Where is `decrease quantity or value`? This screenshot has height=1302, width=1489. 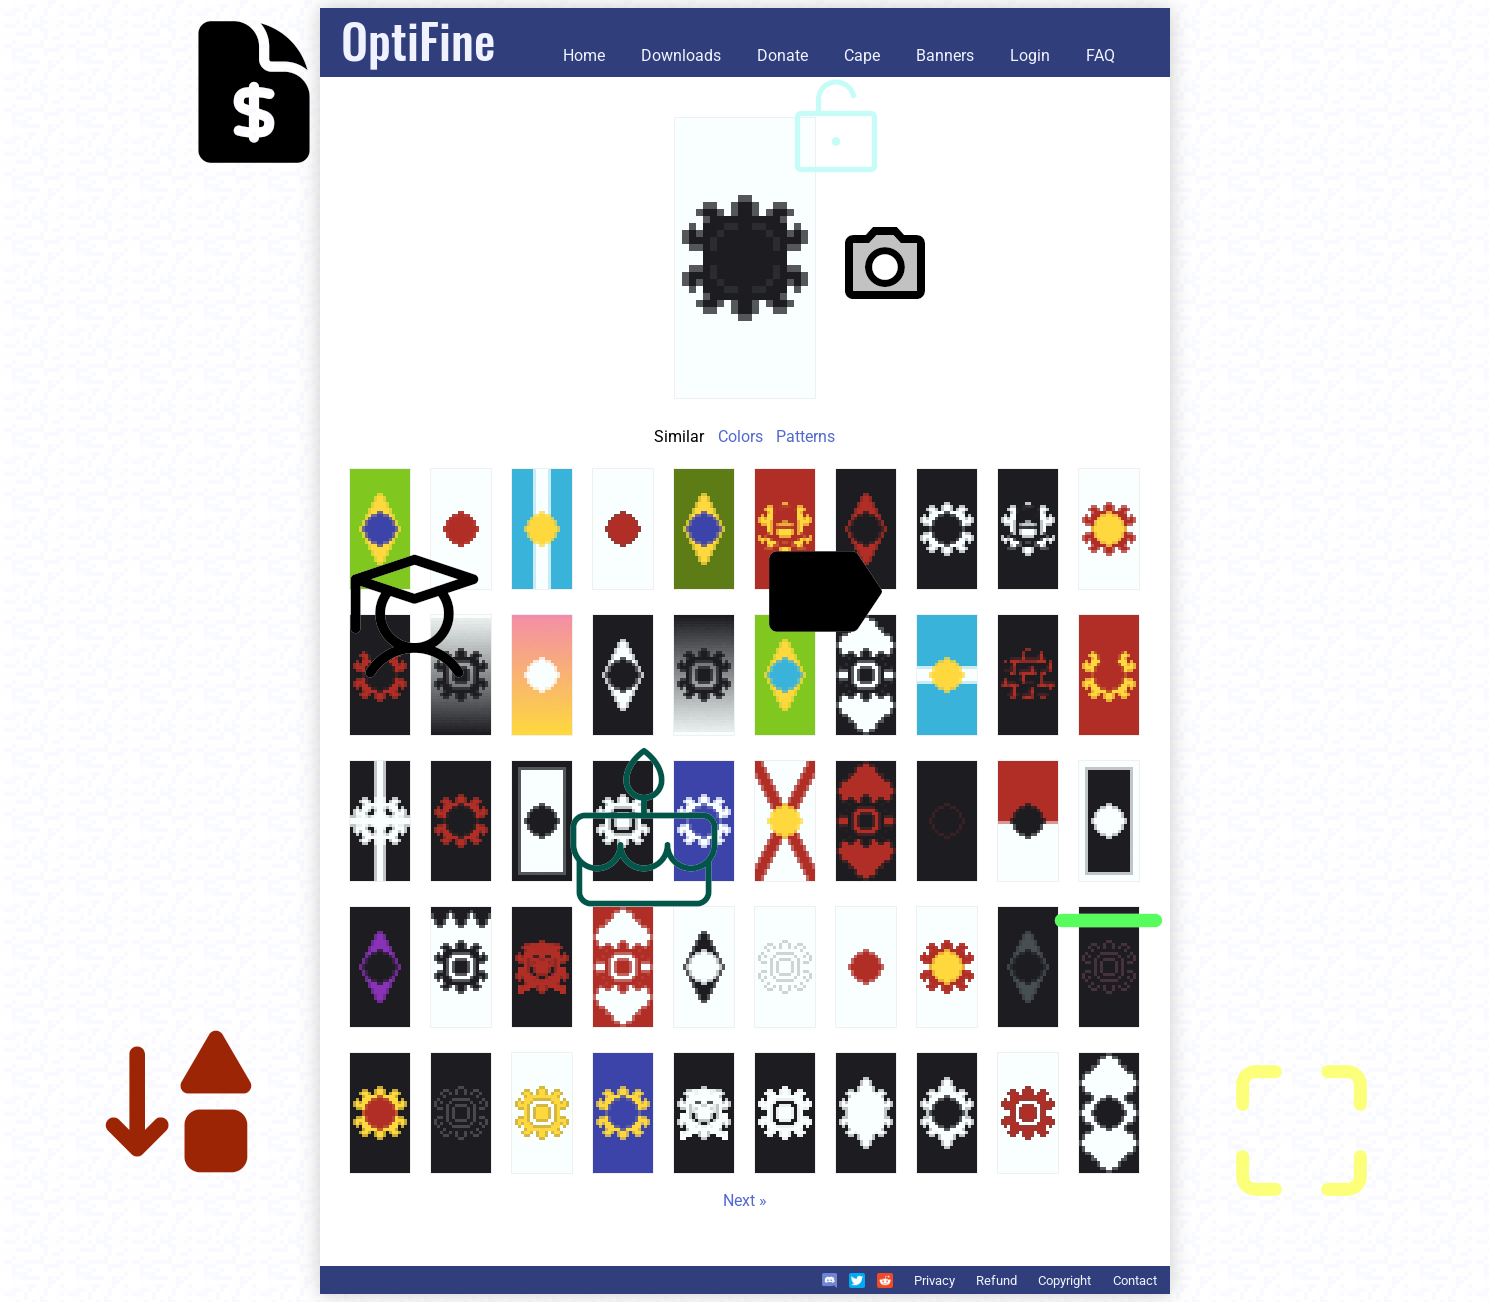 decrease quantity or value is located at coordinates (1108, 920).